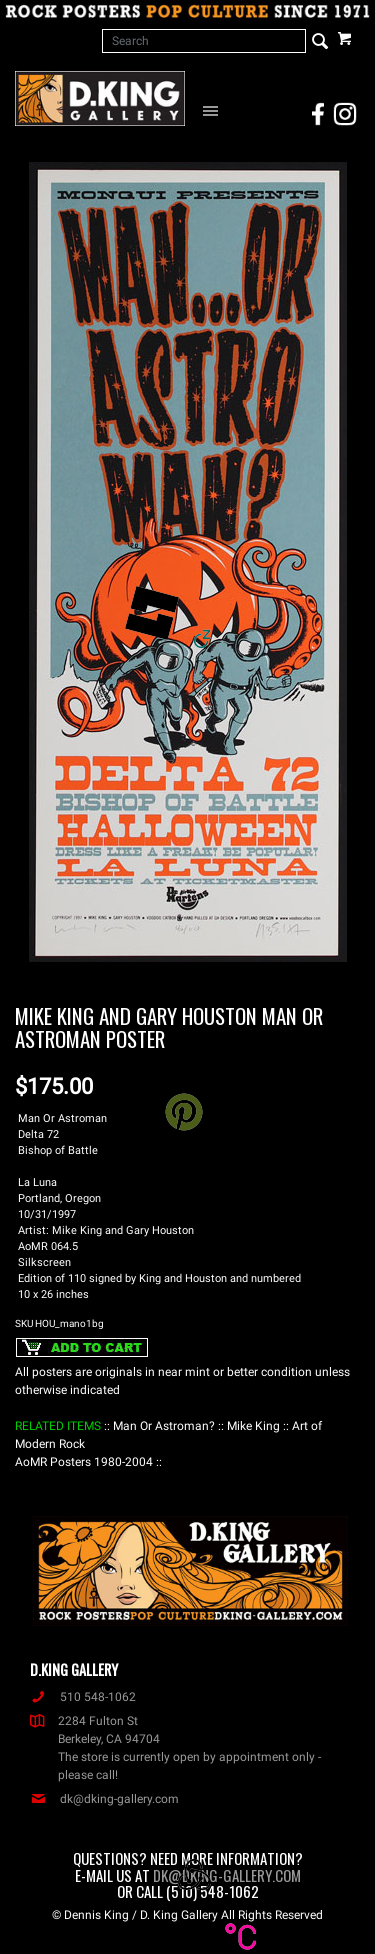  Describe the element at coordinates (241, 1936) in the screenshot. I see `indicates temperature displayed in celsius` at that location.